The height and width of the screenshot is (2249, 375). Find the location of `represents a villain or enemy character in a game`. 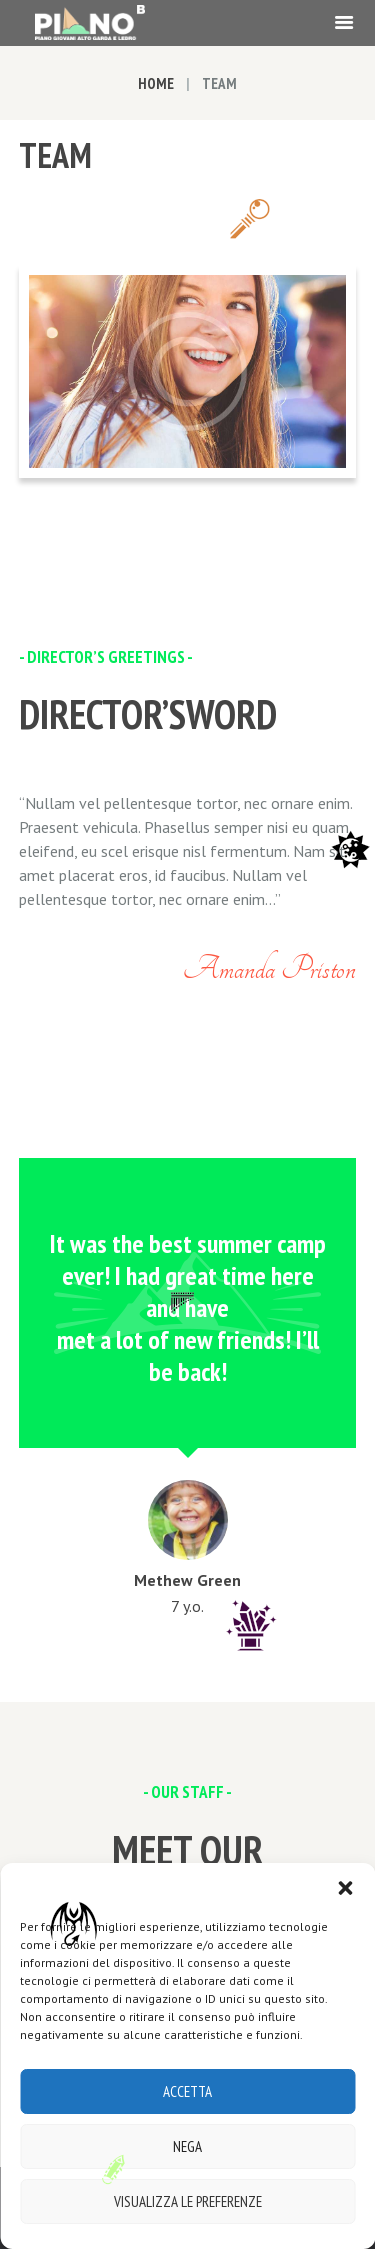

represents a villain or enemy character in a game is located at coordinates (74, 1923).